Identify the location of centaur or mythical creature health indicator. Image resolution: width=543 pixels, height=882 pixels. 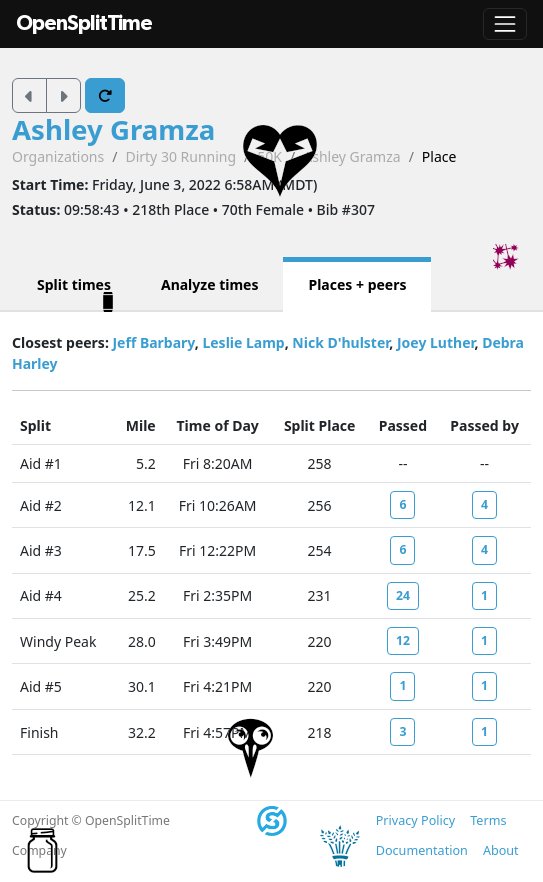
(280, 161).